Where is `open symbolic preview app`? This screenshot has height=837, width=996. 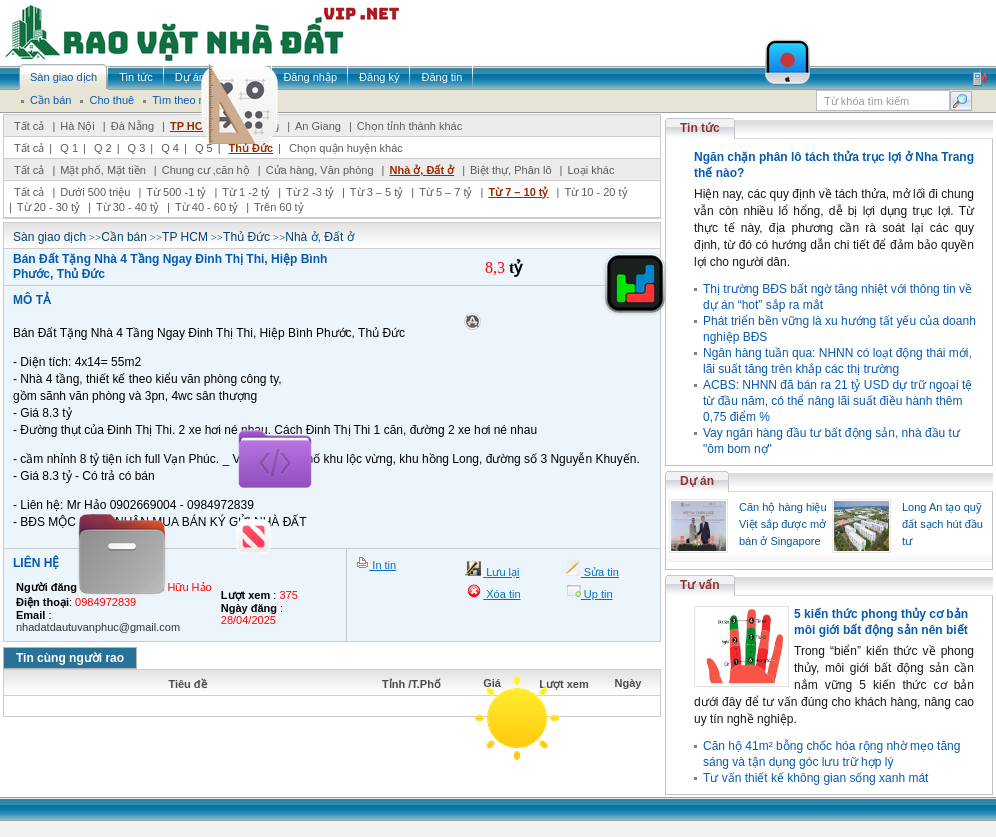 open symbolic preview app is located at coordinates (239, 103).